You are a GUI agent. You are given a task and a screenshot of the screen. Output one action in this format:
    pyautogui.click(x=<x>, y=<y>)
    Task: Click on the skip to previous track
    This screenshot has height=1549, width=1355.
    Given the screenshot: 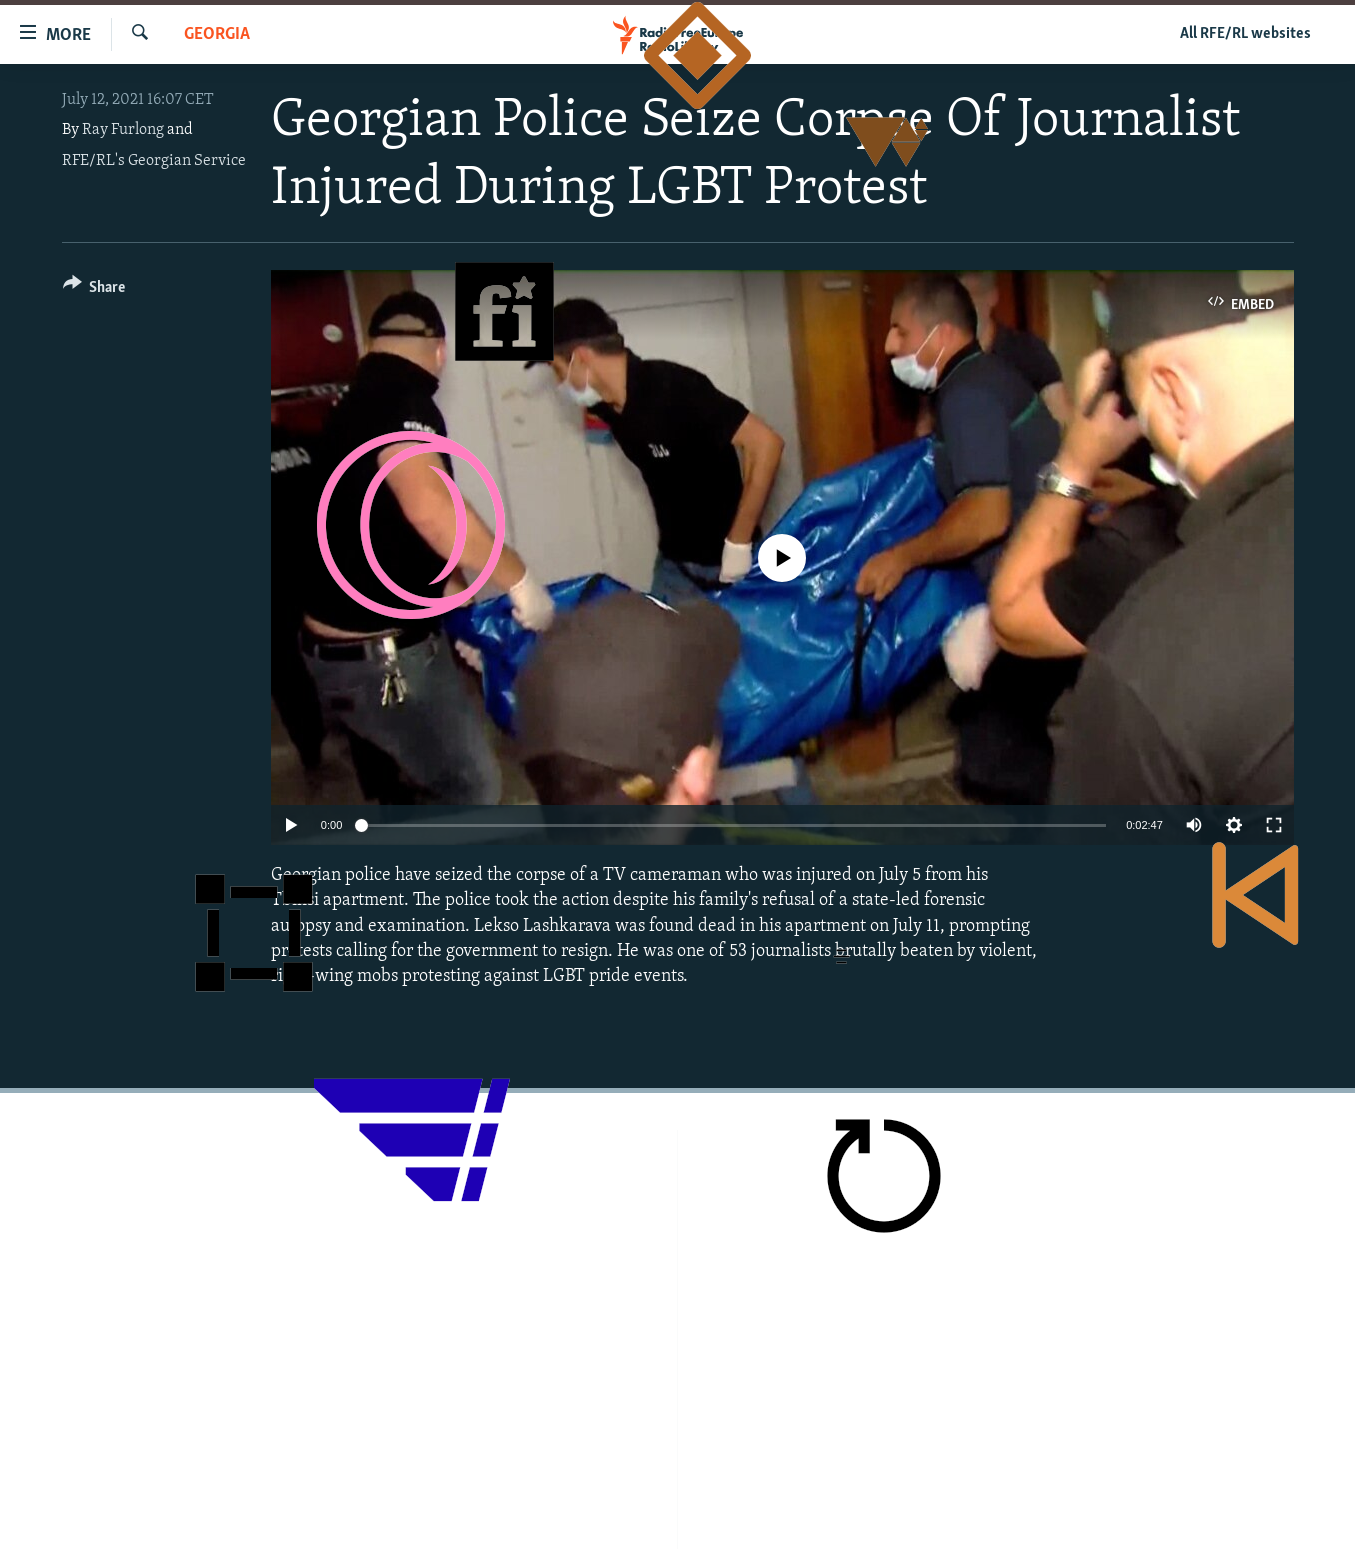 What is the action you would take?
    pyautogui.click(x=1252, y=895)
    